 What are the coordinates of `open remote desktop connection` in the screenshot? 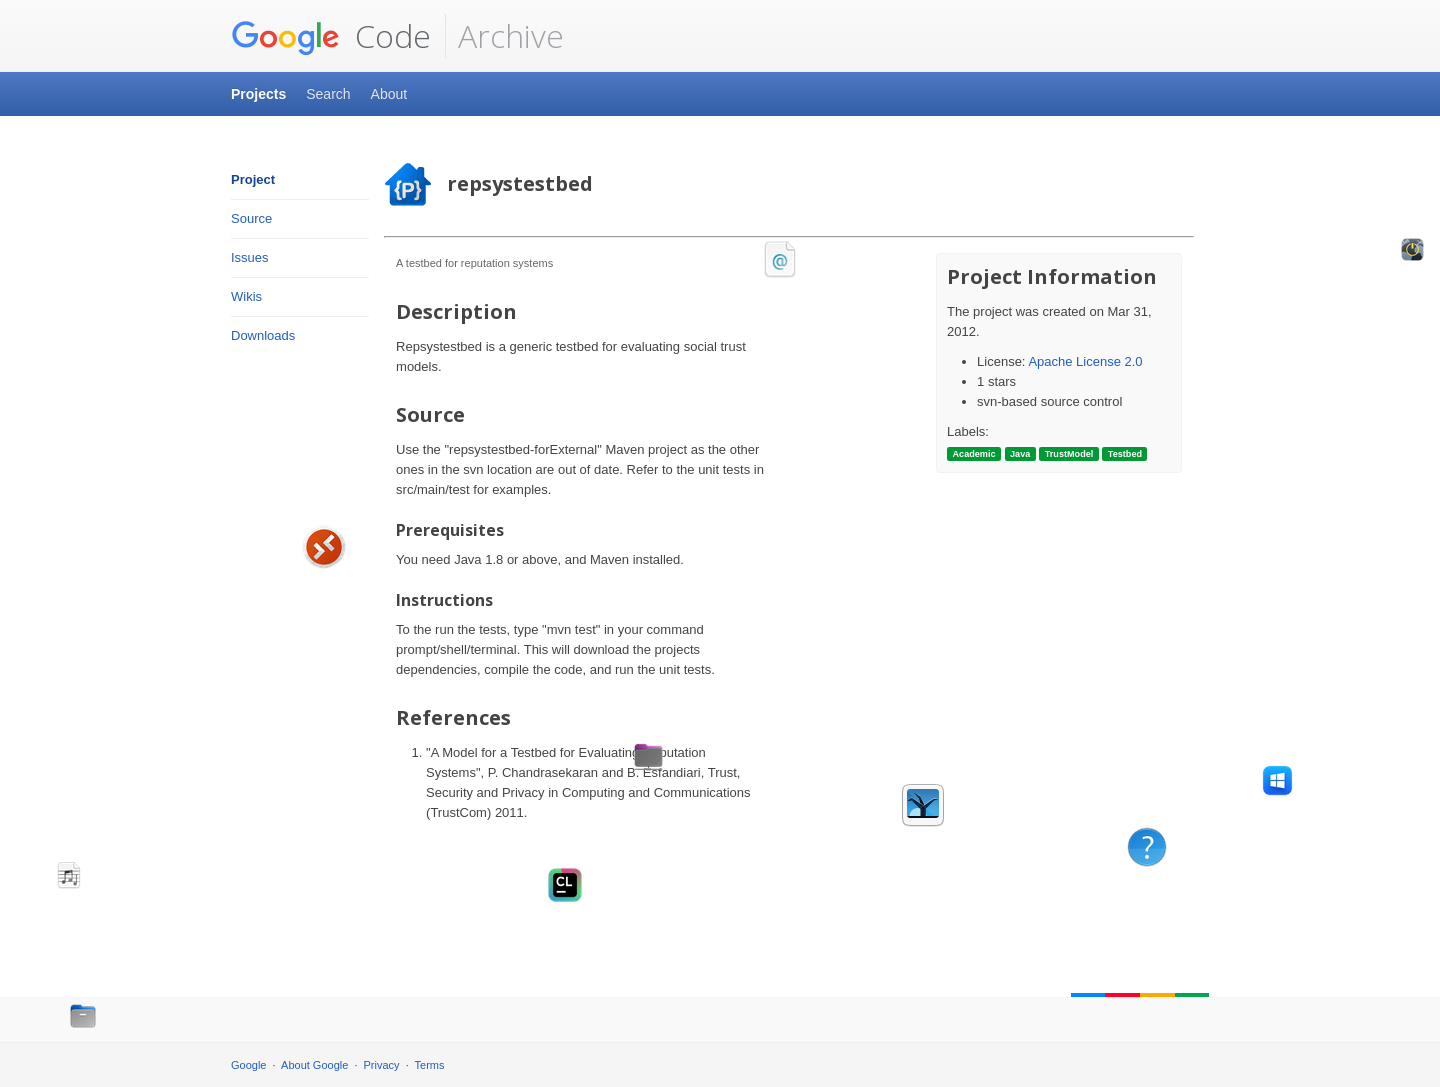 It's located at (324, 547).